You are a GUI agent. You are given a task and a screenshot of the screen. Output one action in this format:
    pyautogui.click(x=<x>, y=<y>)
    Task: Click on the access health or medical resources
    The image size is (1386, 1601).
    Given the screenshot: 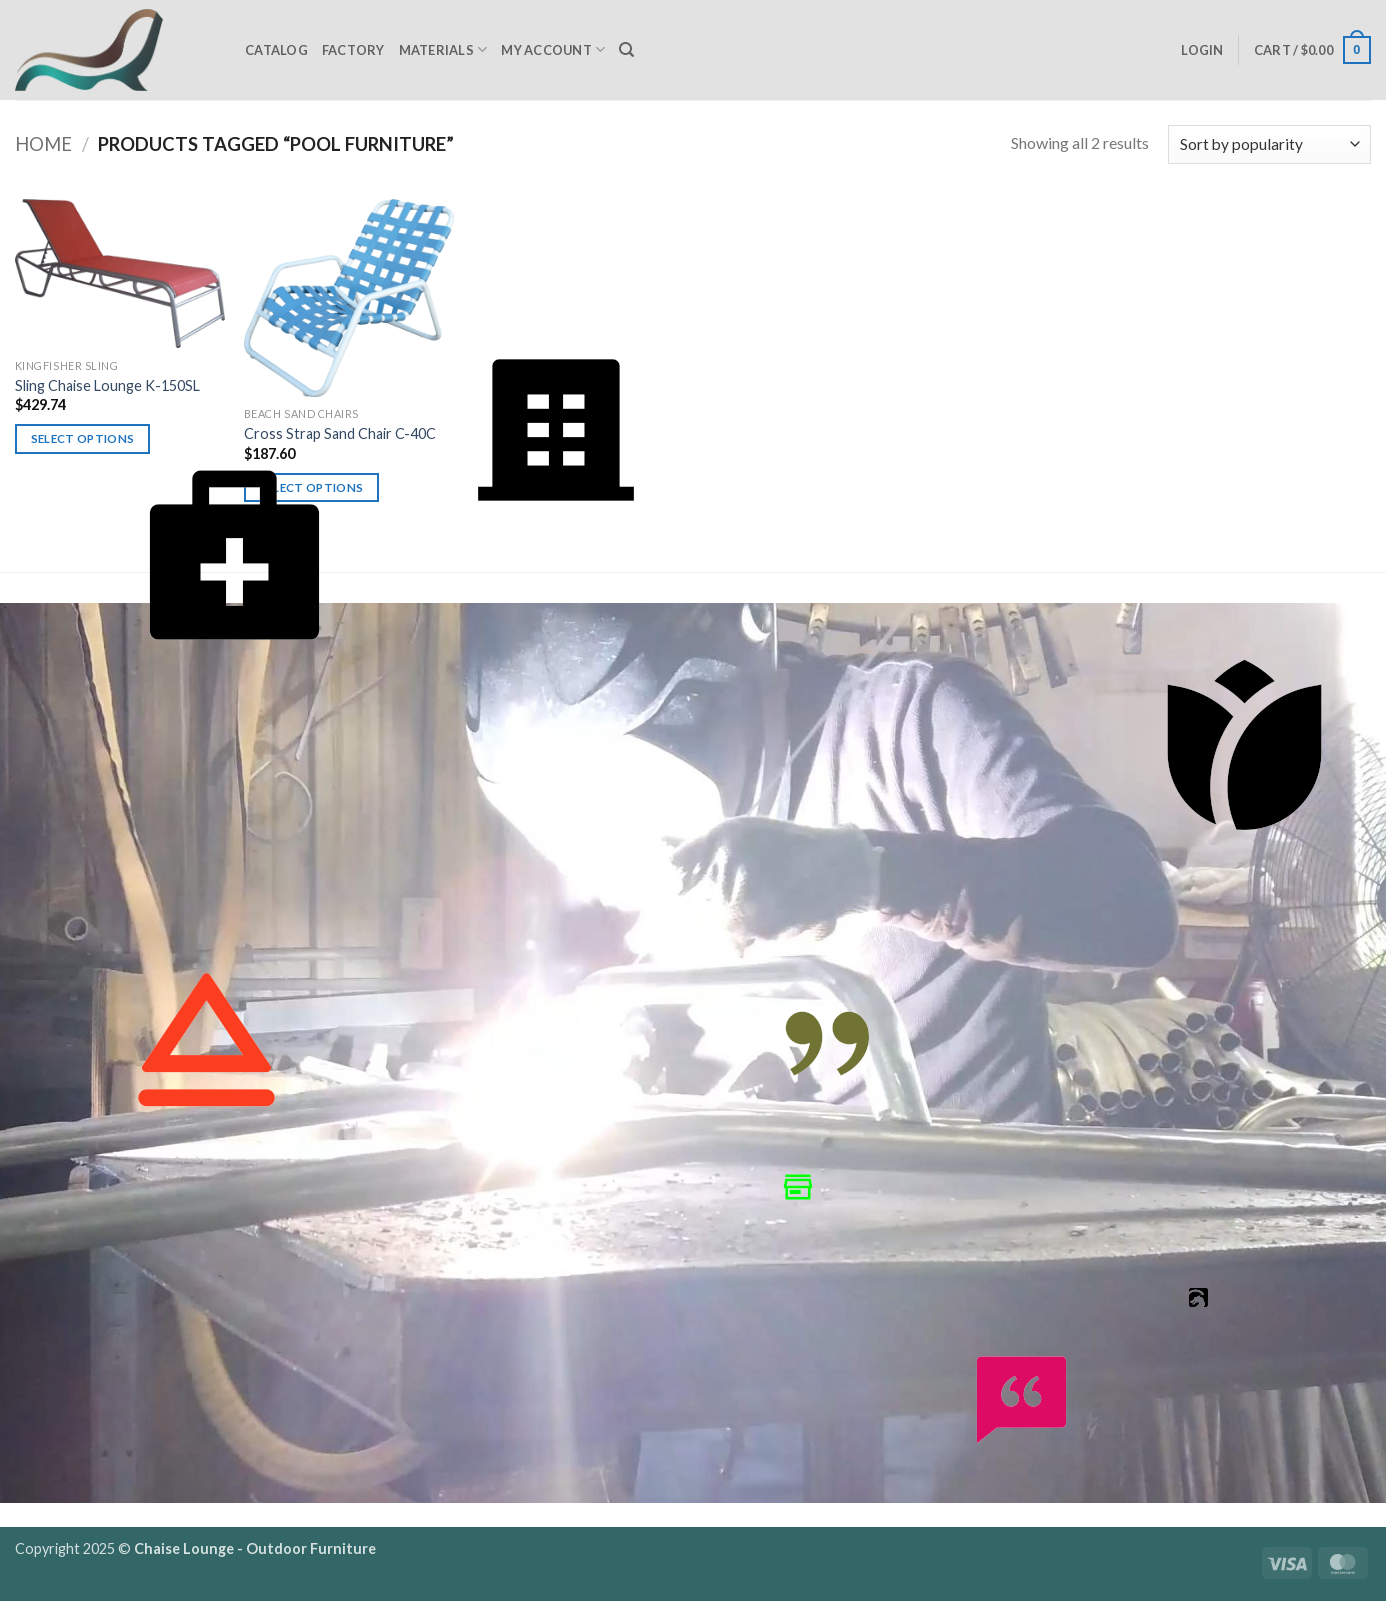 What is the action you would take?
    pyautogui.click(x=234, y=563)
    